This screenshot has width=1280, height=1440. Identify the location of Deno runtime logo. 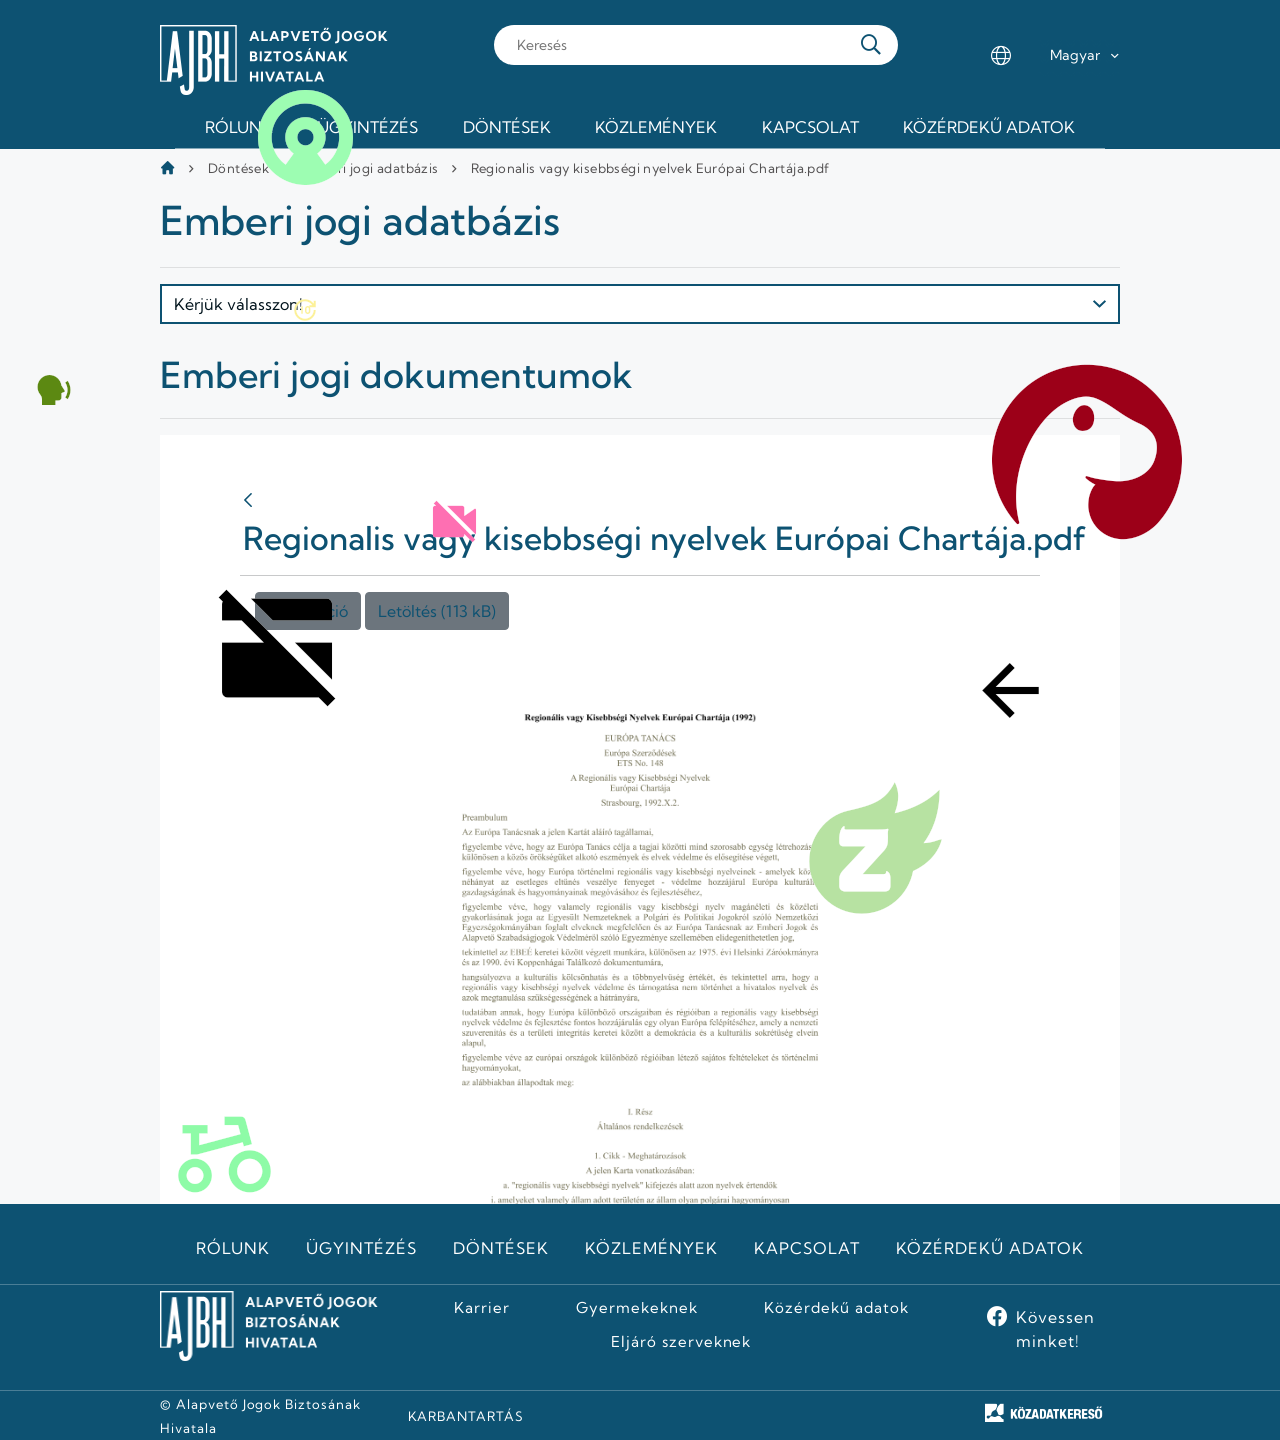
(1087, 452).